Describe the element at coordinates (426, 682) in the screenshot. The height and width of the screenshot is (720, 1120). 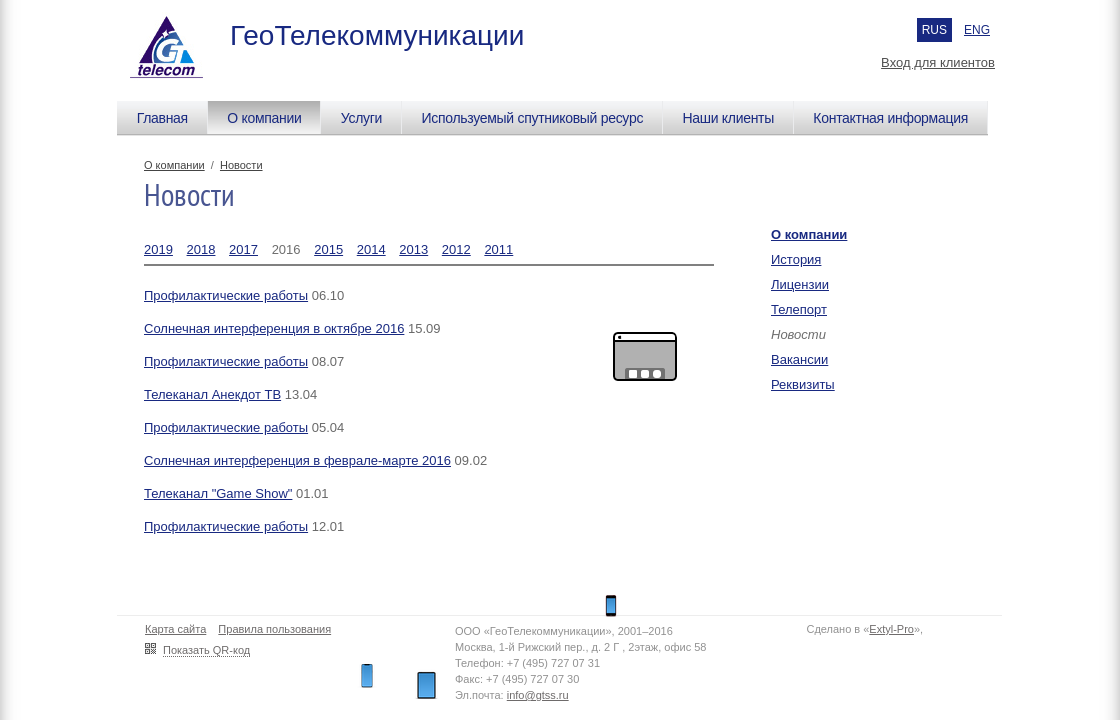
I see `iPad Mini device icon` at that location.